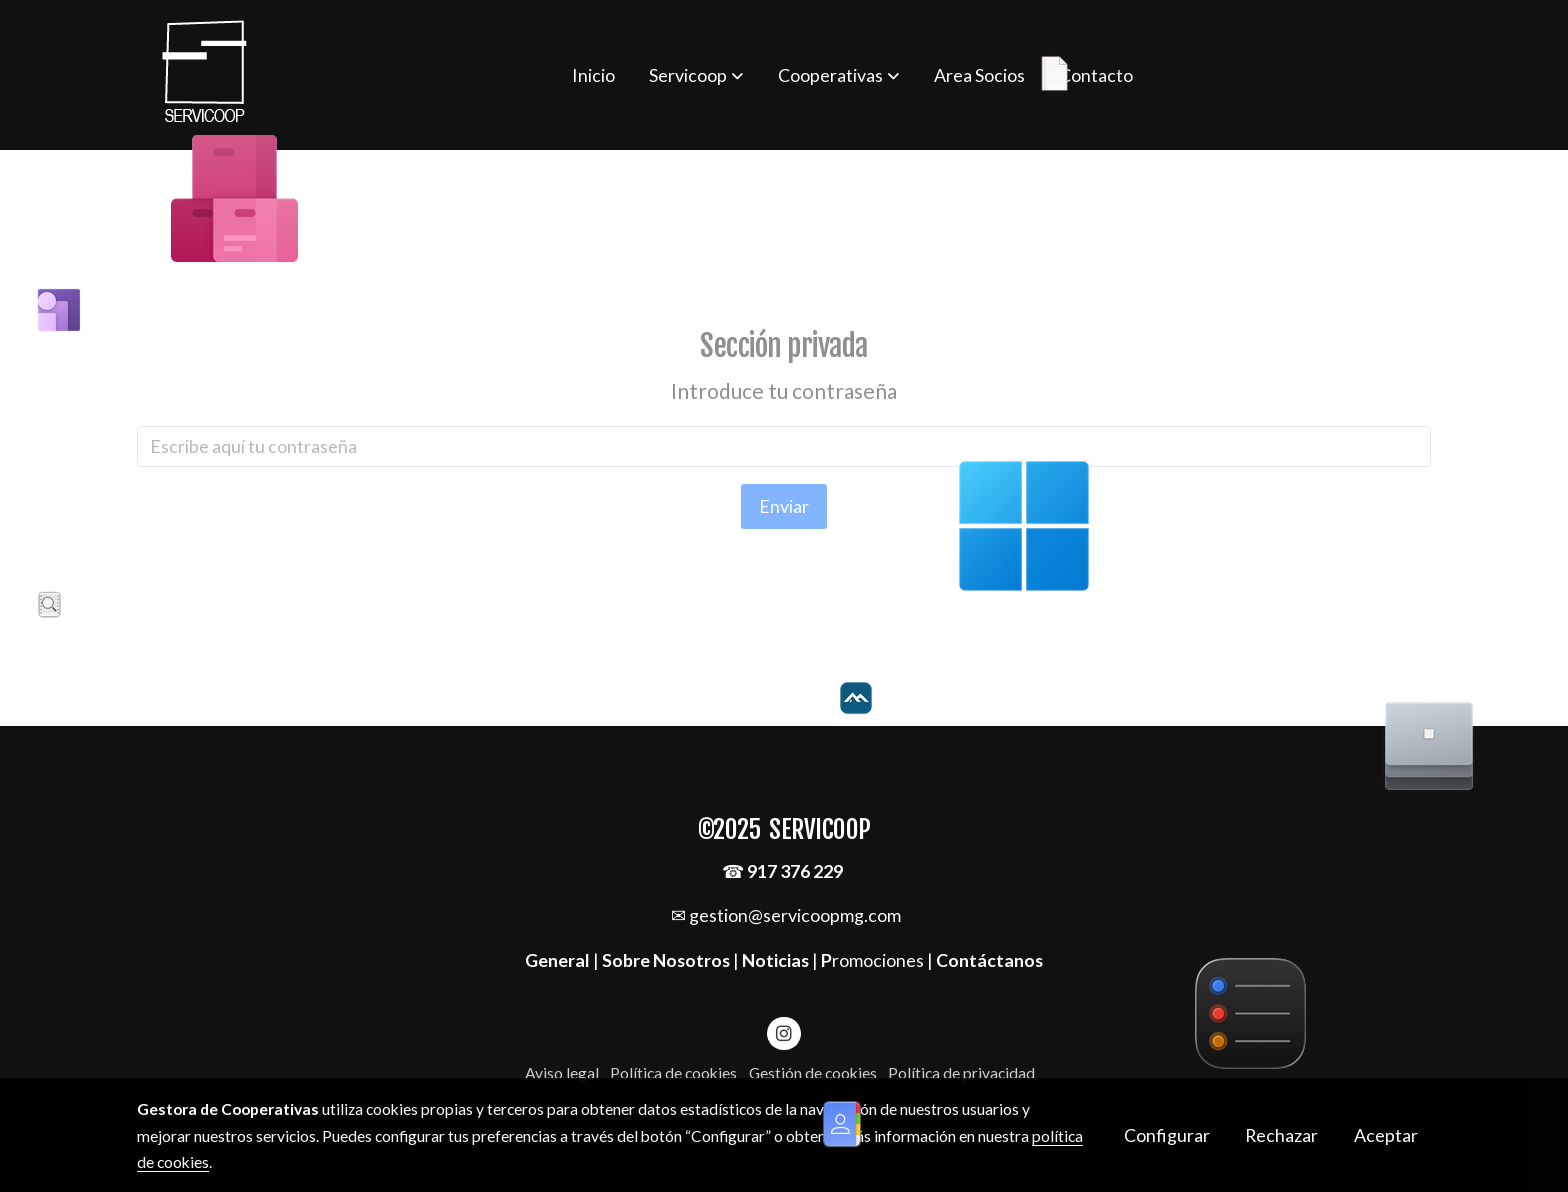 The height and width of the screenshot is (1192, 1568). What do you see at coordinates (1250, 1013) in the screenshot?
I see `open the reminders app` at bounding box center [1250, 1013].